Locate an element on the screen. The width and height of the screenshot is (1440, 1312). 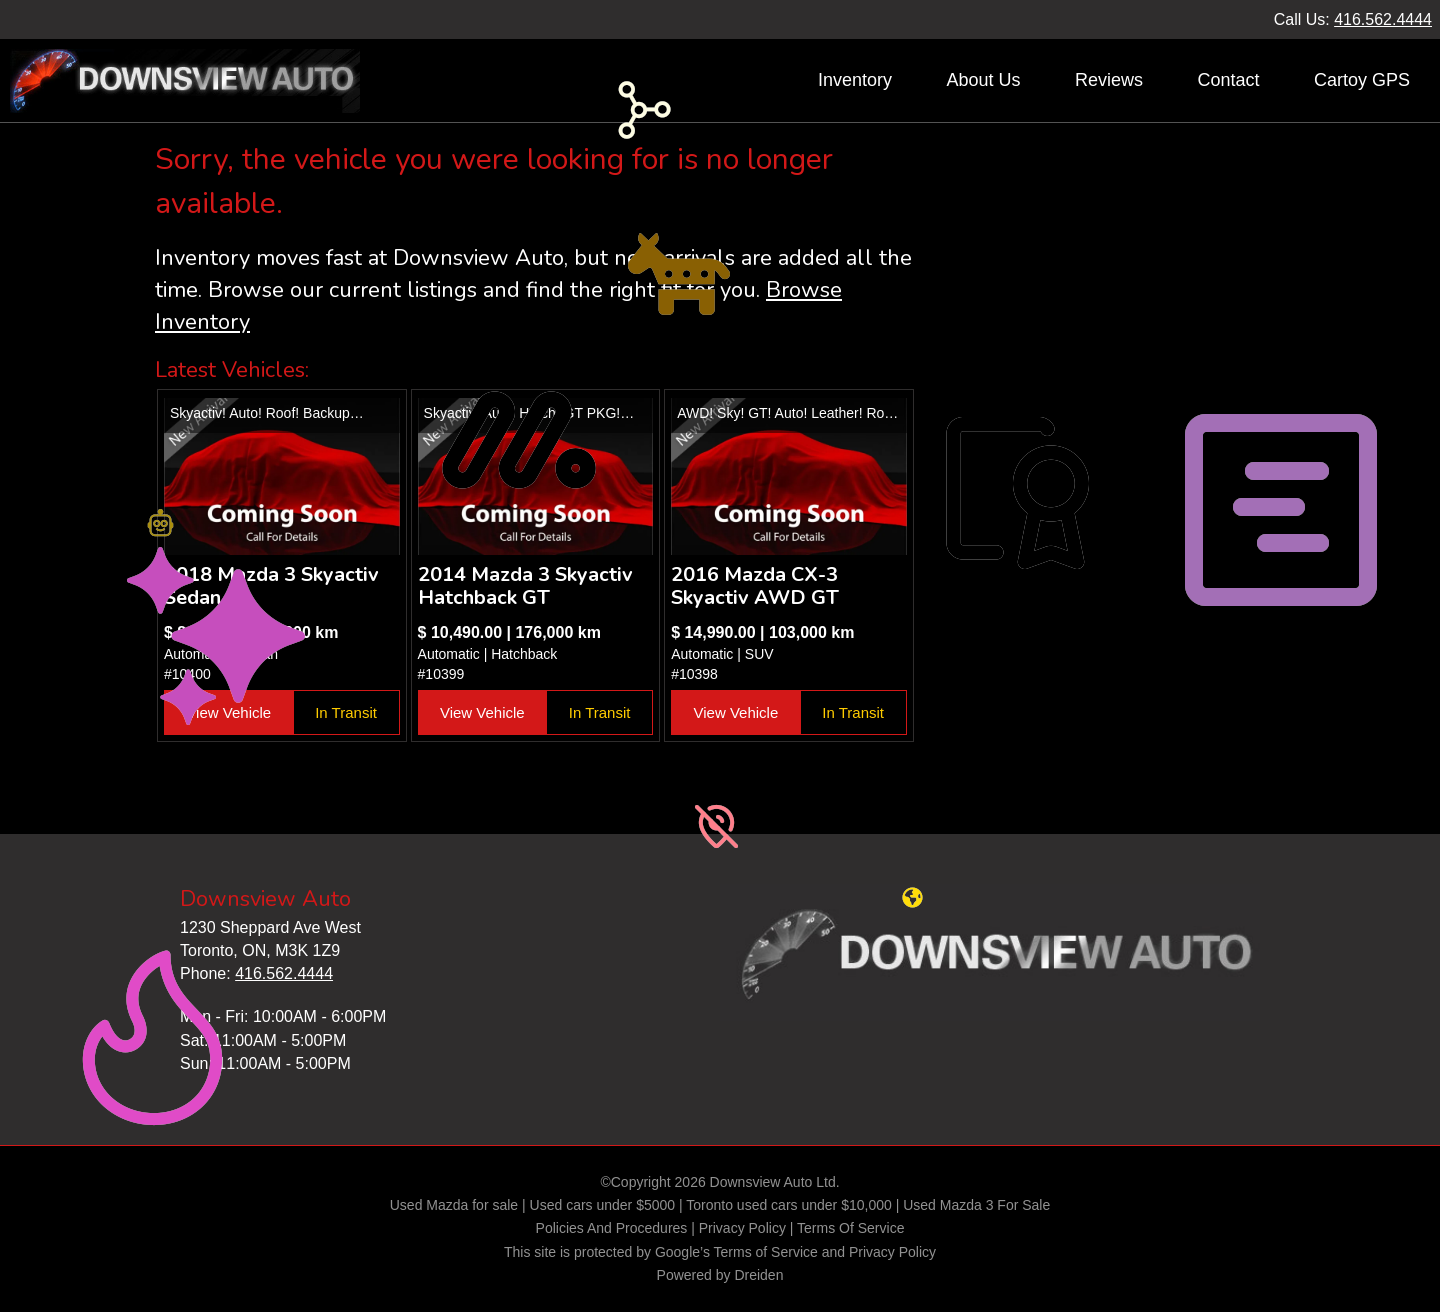
indicates AI-generated or enhanced content is located at coordinates (216, 636).